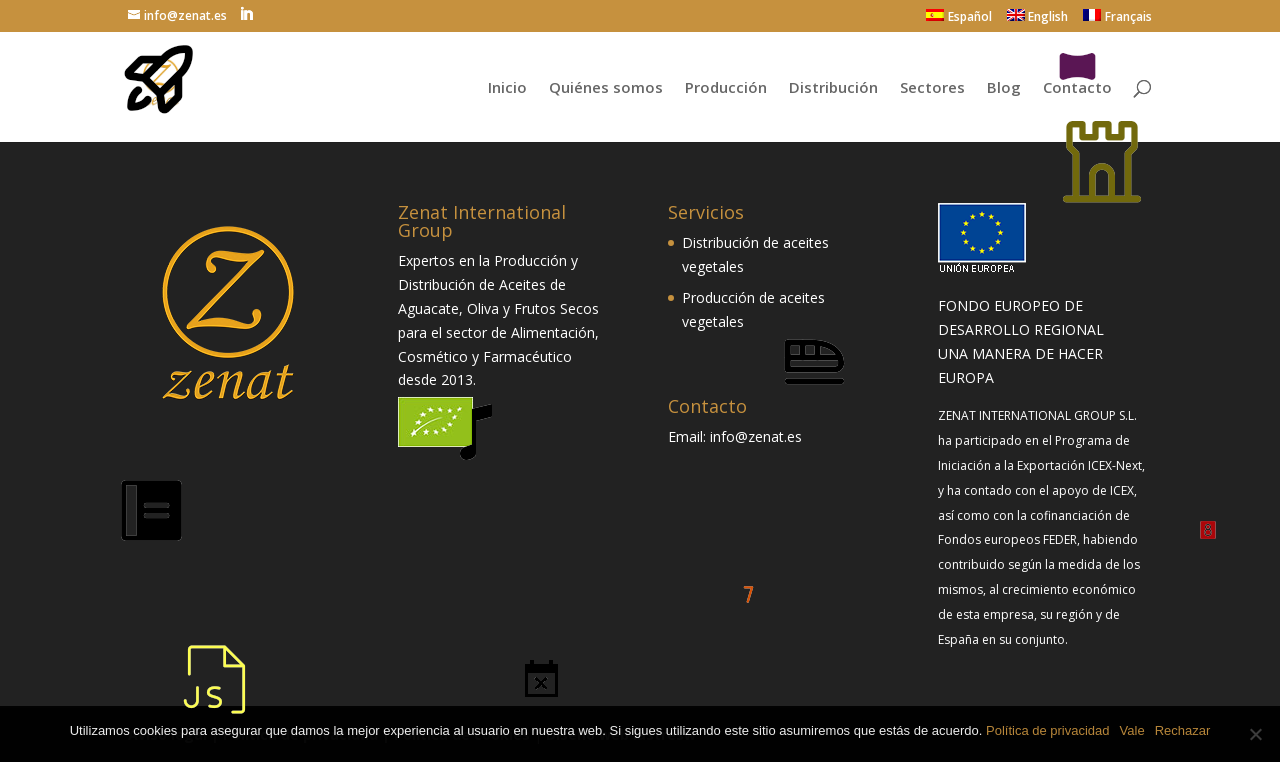 The height and width of the screenshot is (762, 1280). I want to click on a javascript file in your project, so click(216, 679).